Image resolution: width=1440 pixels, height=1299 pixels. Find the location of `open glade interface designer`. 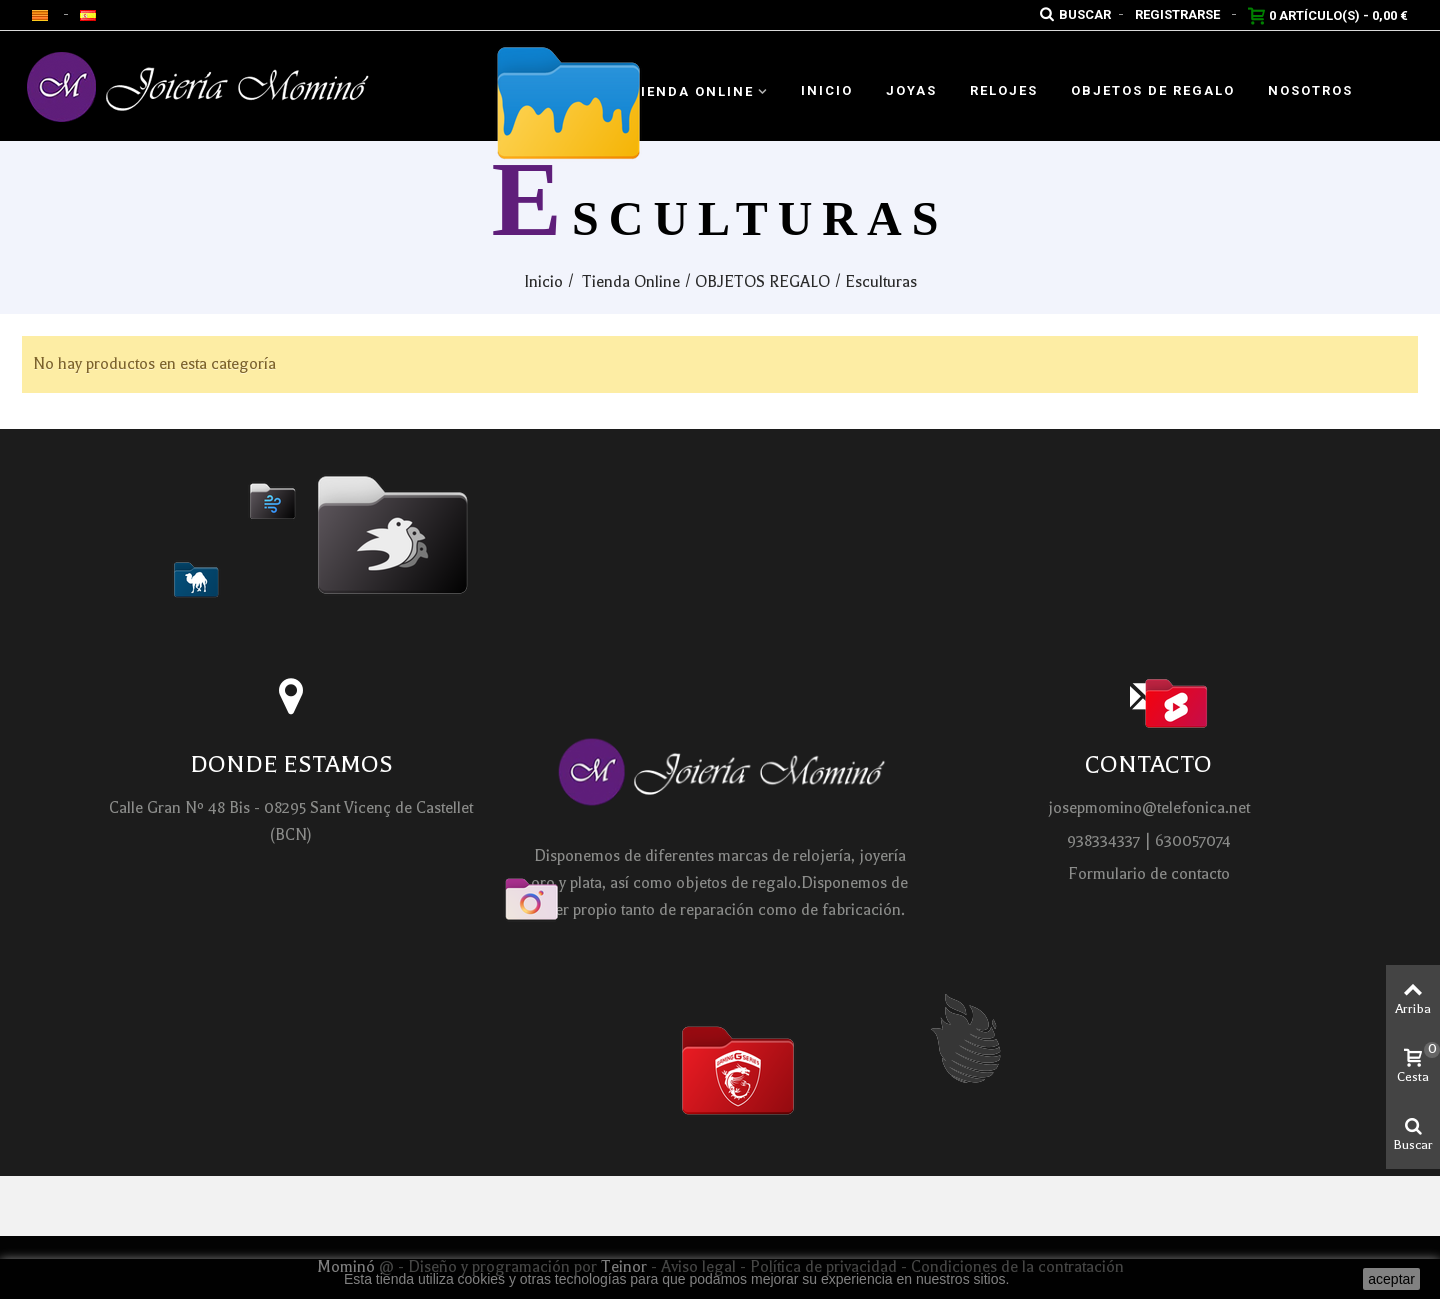

open glade interface designer is located at coordinates (965, 1038).